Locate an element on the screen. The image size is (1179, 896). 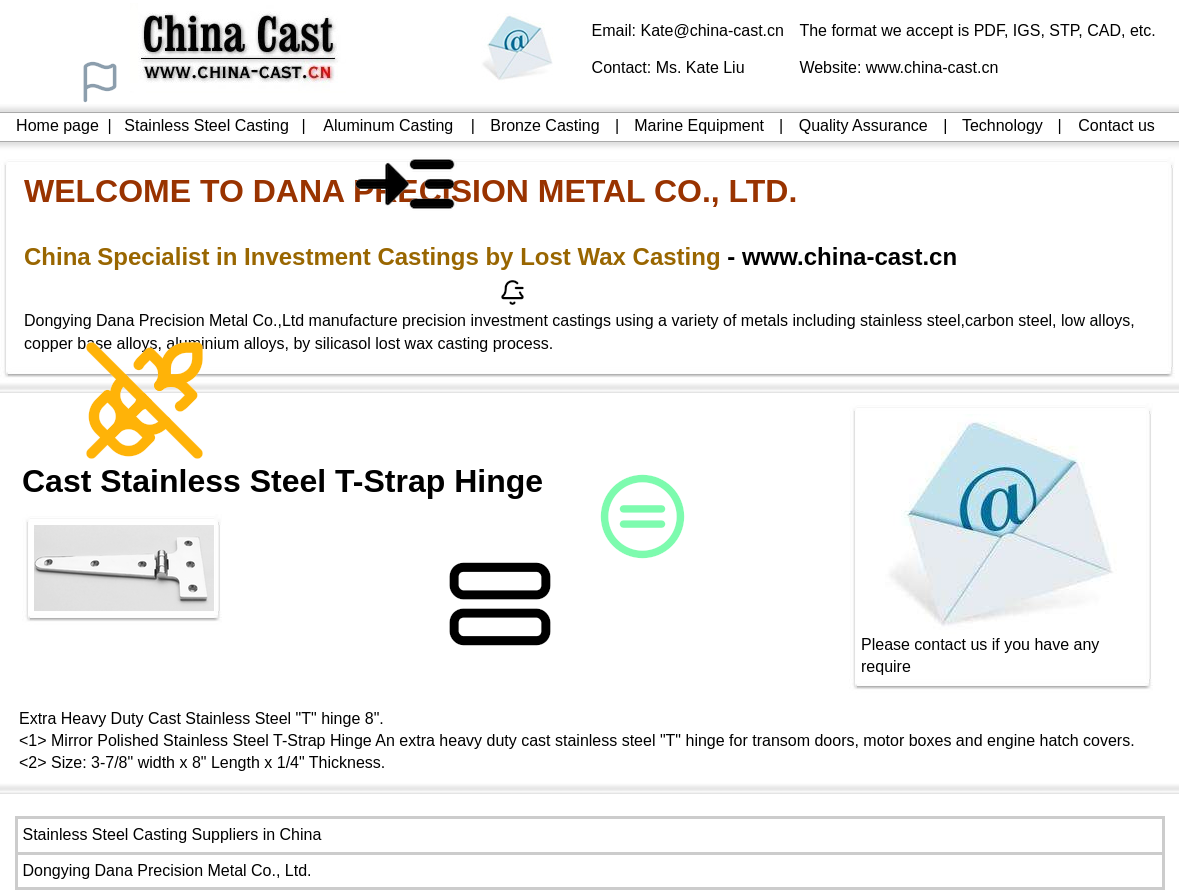
remove a notification is located at coordinates (512, 292).